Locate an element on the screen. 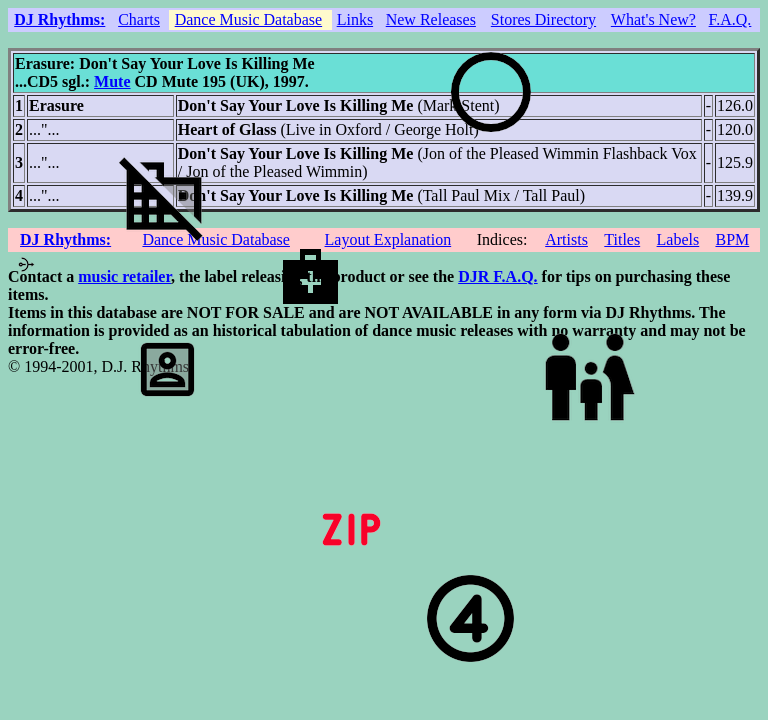 The image size is (768, 720). unselected radio button option is located at coordinates (491, 92).